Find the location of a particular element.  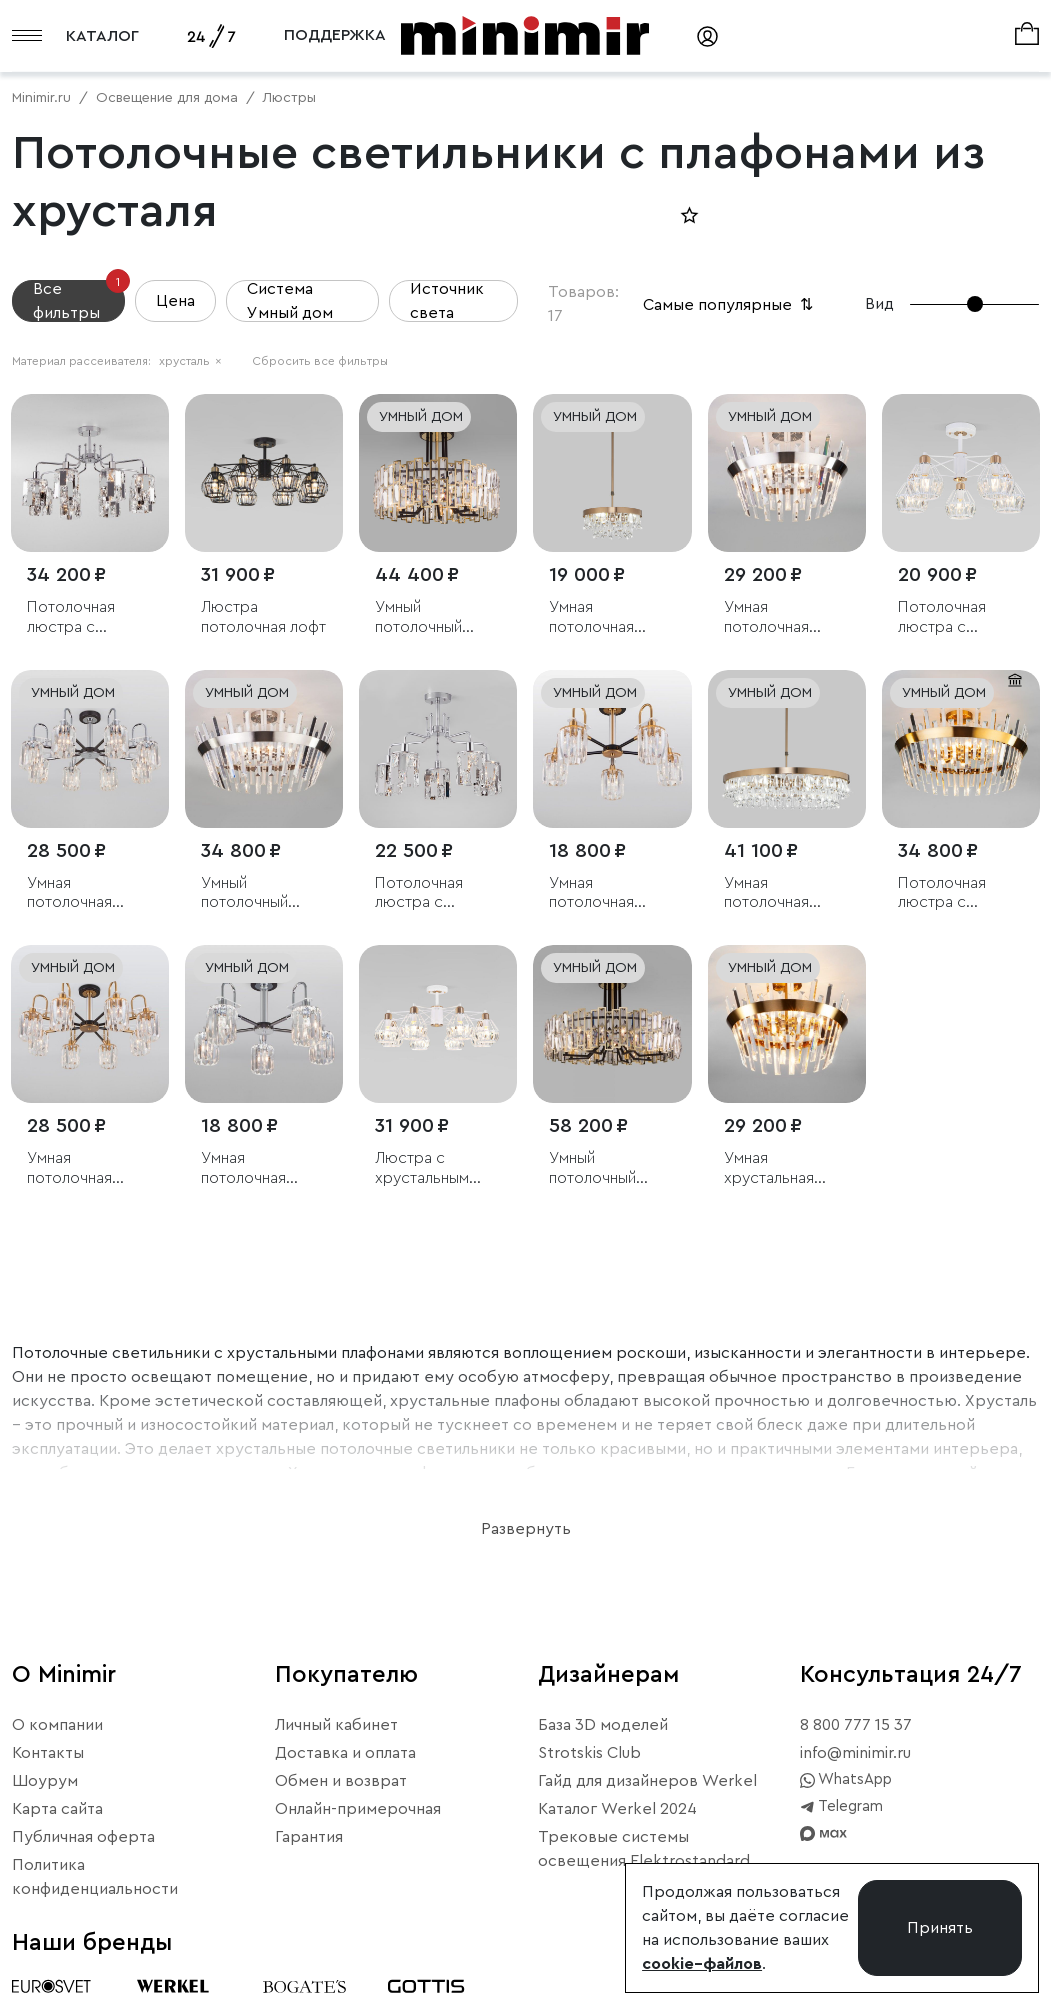

add item to favorites is located at coordinates (689, 215).